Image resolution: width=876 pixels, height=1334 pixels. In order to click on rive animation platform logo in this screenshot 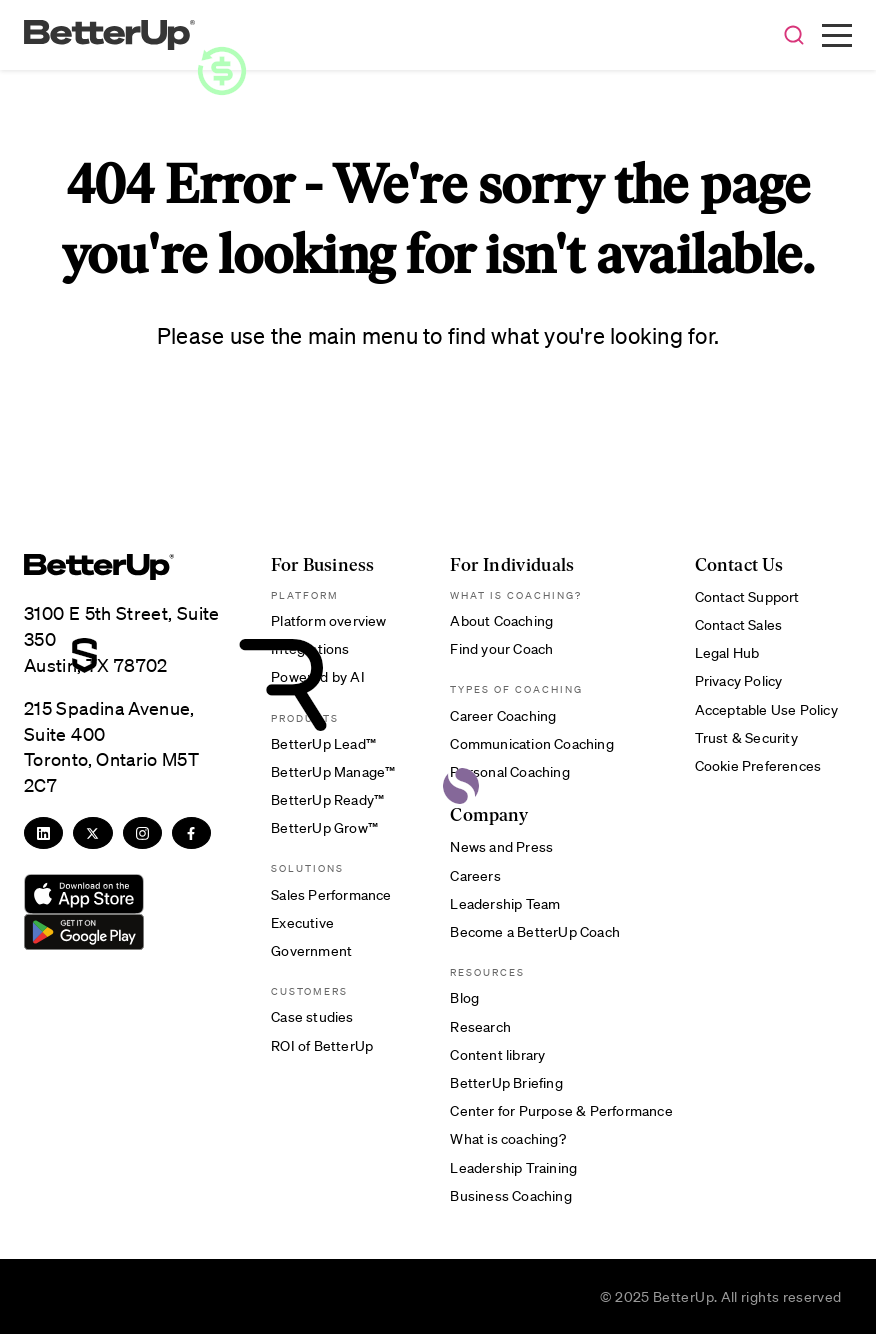, I will do `click(283, 685)`.